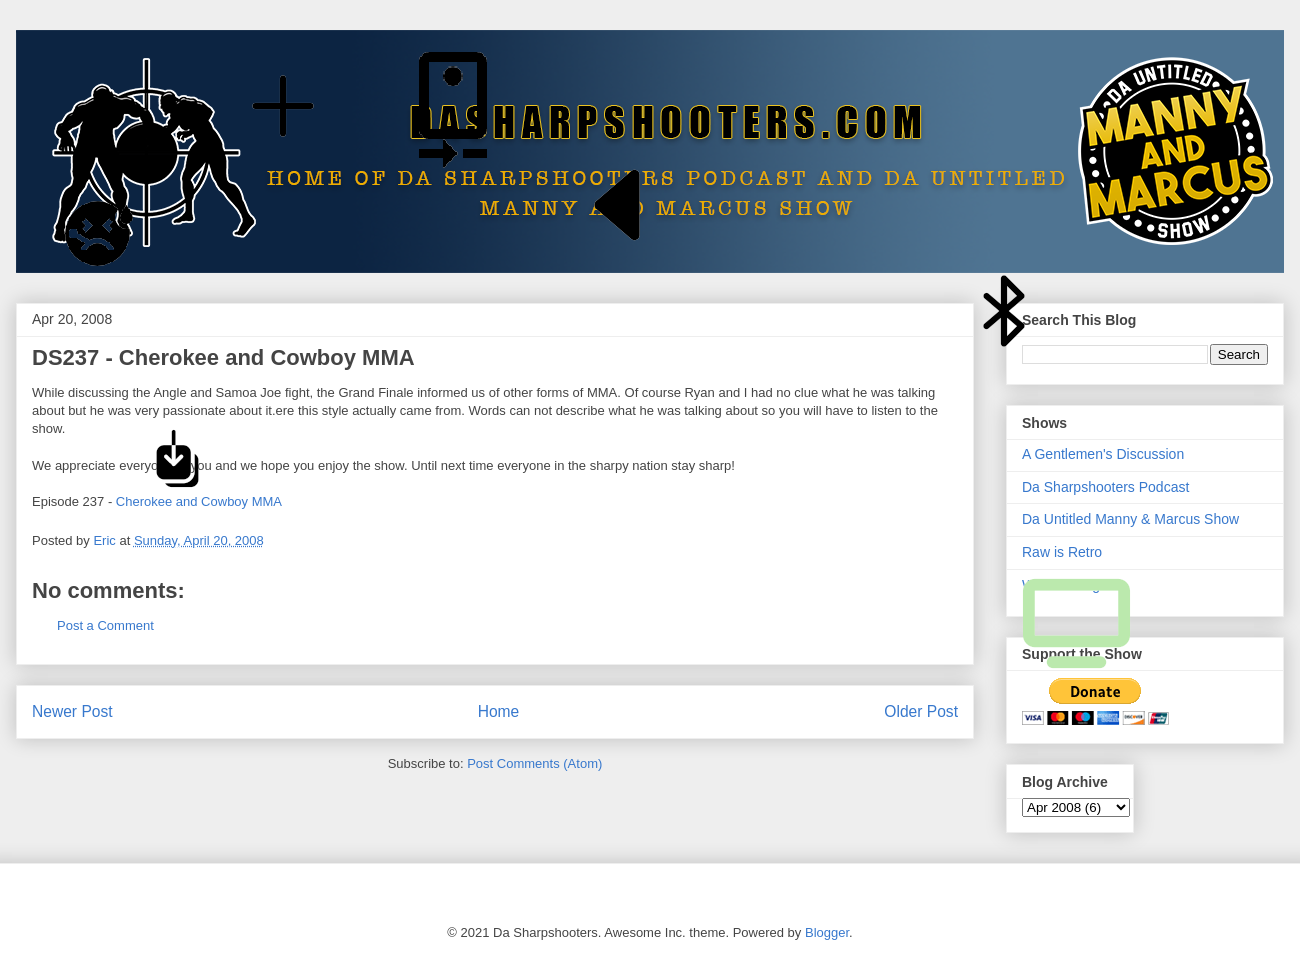 The height and width of the screenshot is (972, 1300). I want to click on go back to the previous screen, so click(617, 205).